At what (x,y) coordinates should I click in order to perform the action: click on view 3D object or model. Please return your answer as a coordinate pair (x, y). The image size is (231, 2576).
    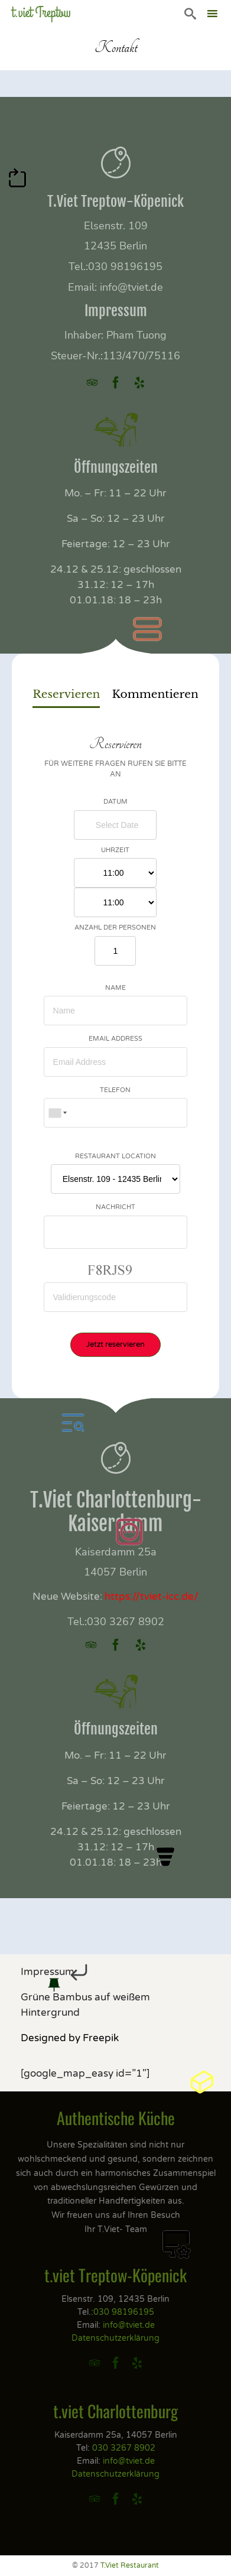
    Looking at the image, I should click on (202, 2082).